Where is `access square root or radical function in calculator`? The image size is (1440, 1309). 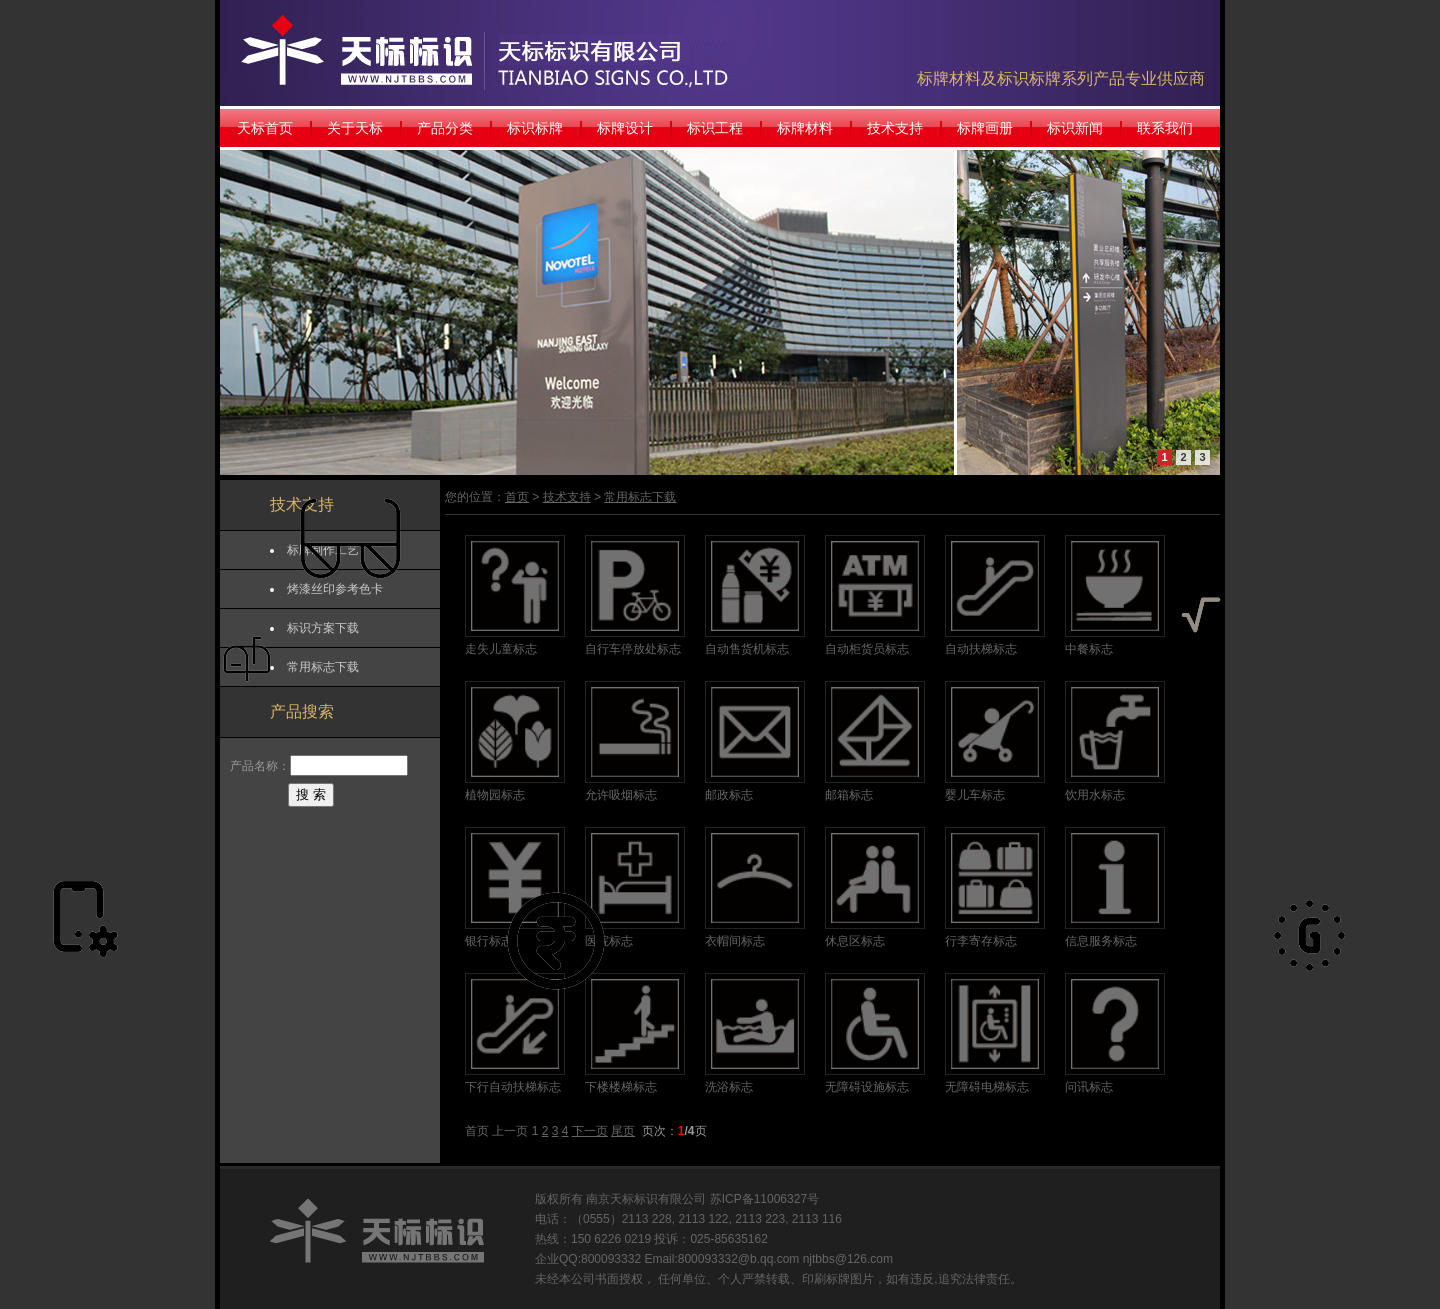
access square root or radical function in calculator is located at coordinates (1201, 615).